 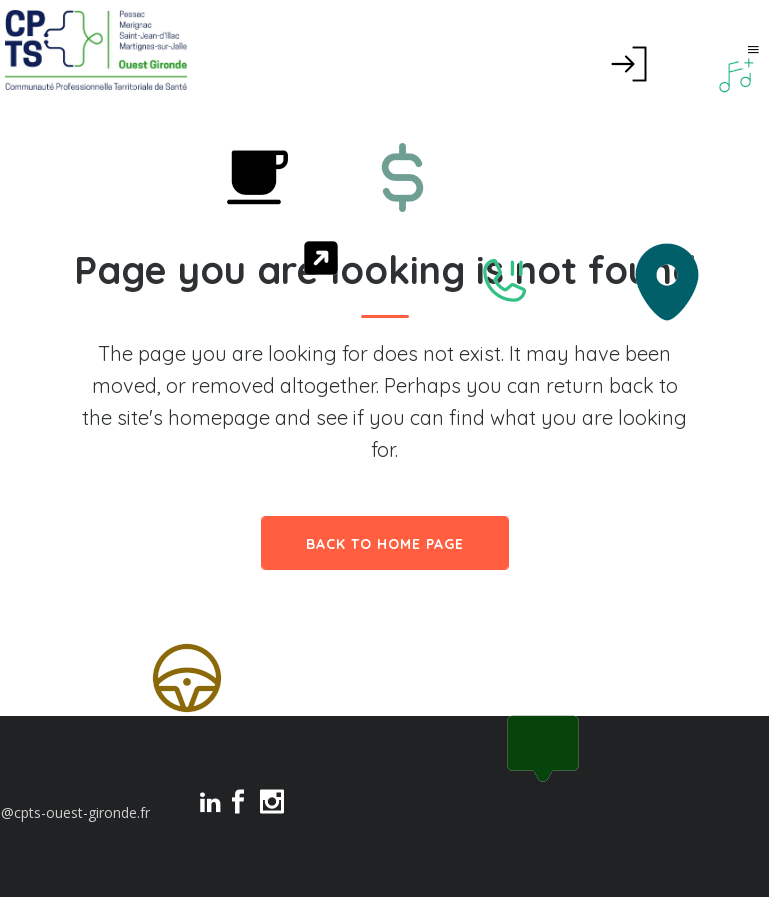 I want to click on open chat or messaging, so click(x=543, y=746).